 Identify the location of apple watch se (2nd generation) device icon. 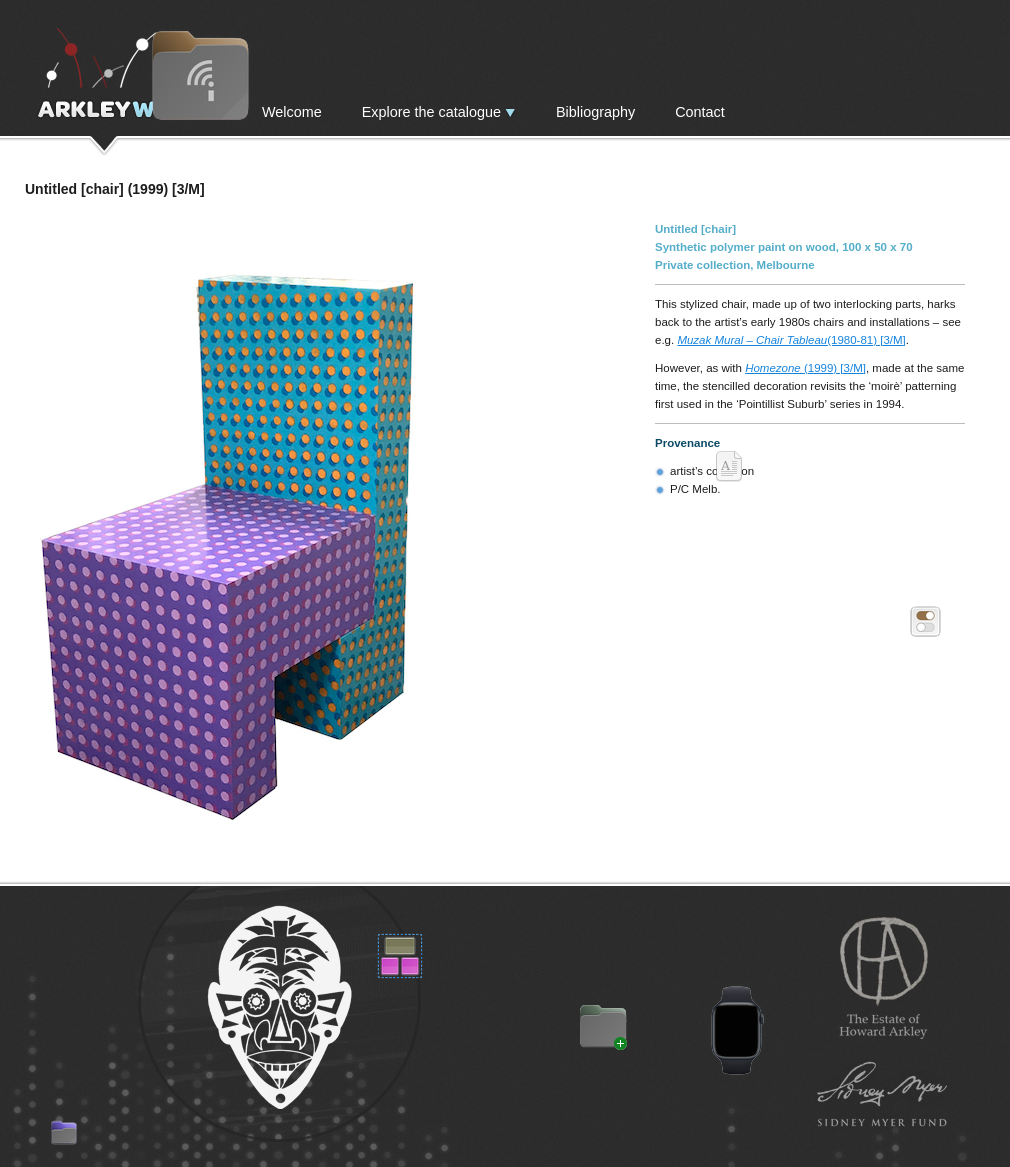
(736, 1030).